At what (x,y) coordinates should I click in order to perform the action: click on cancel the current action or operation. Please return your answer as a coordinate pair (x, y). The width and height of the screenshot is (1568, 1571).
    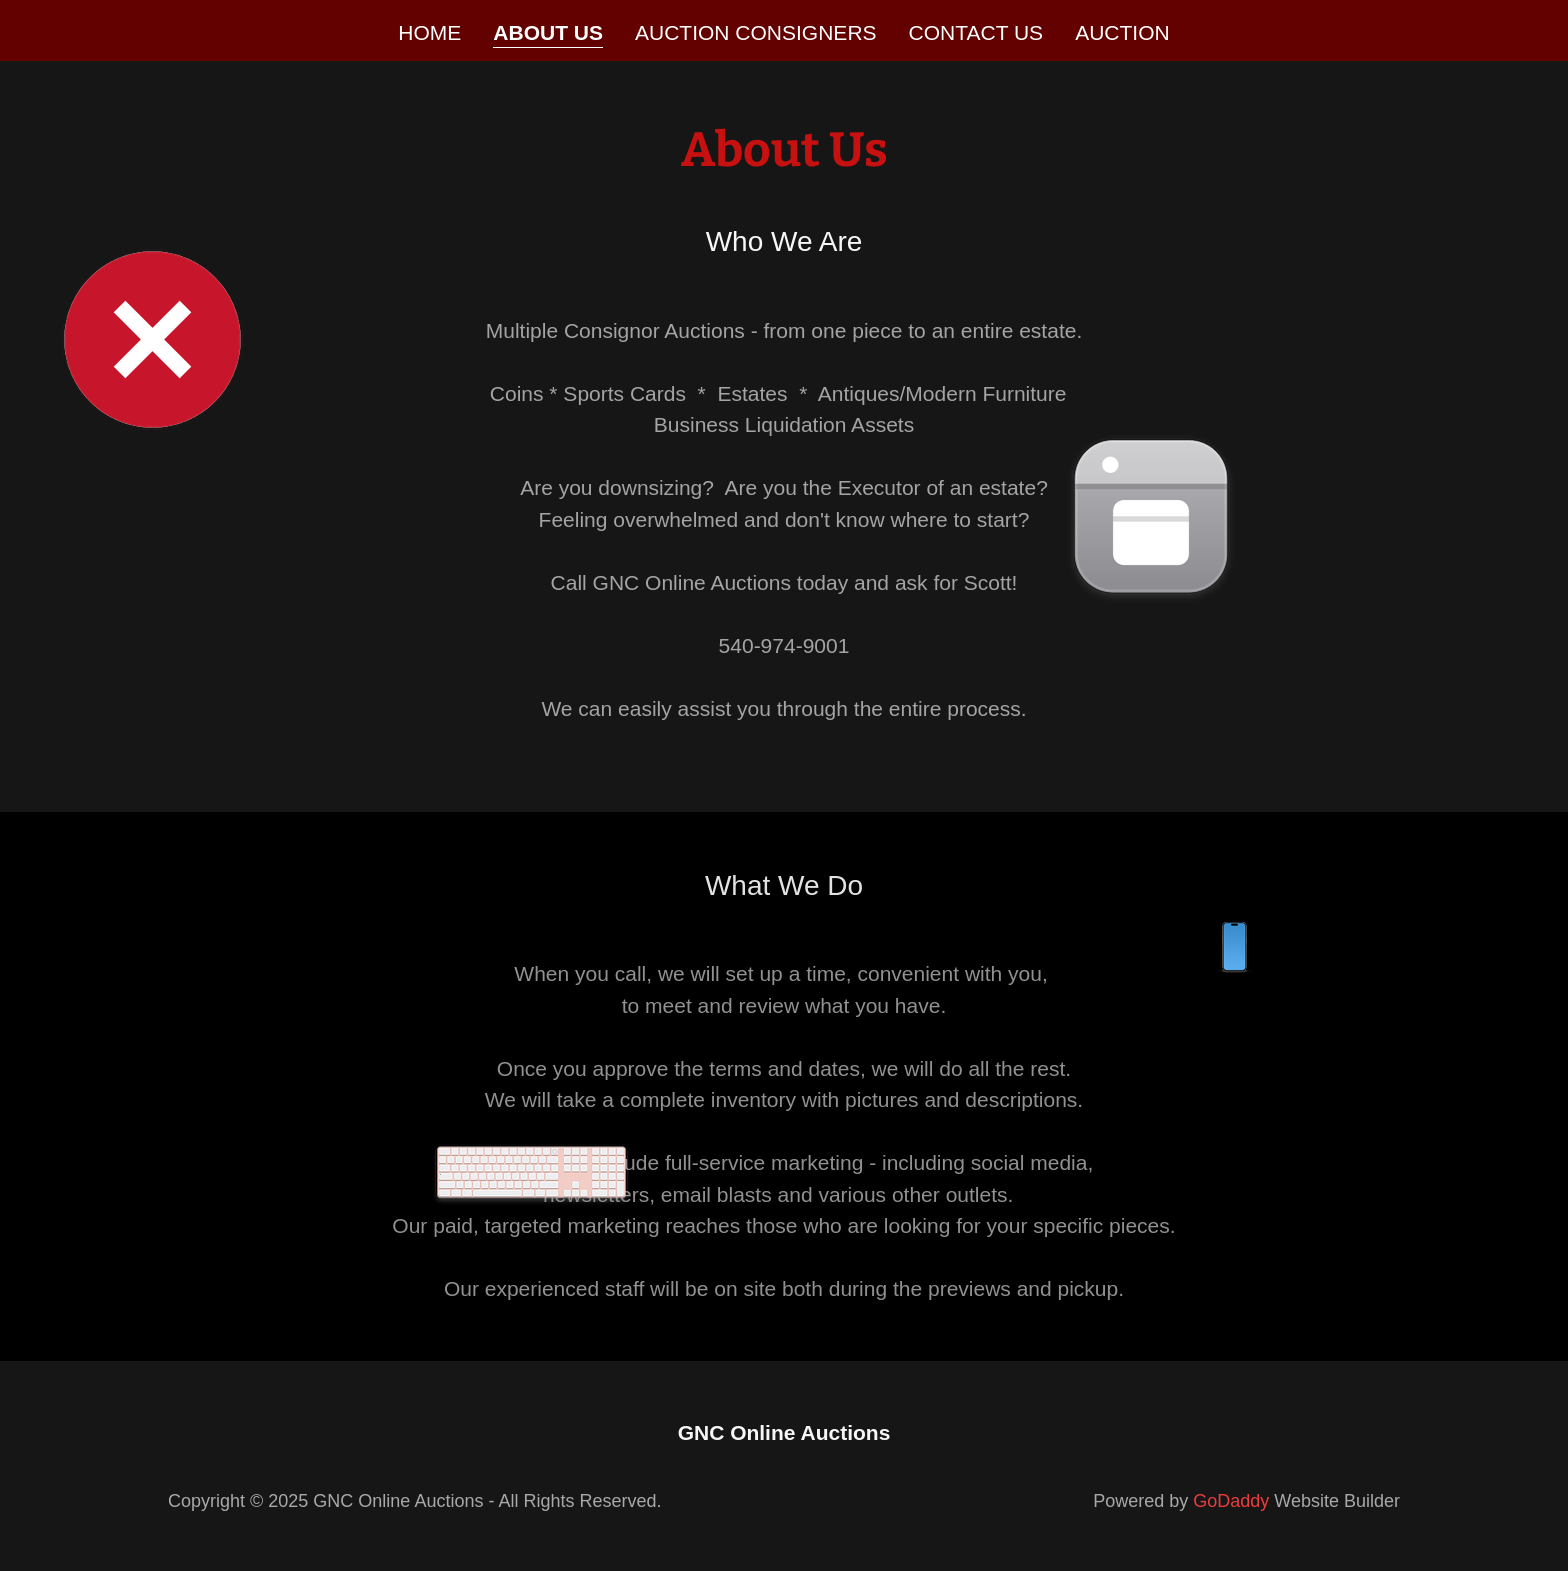
    Looking at the image, I should click on (152, 339).